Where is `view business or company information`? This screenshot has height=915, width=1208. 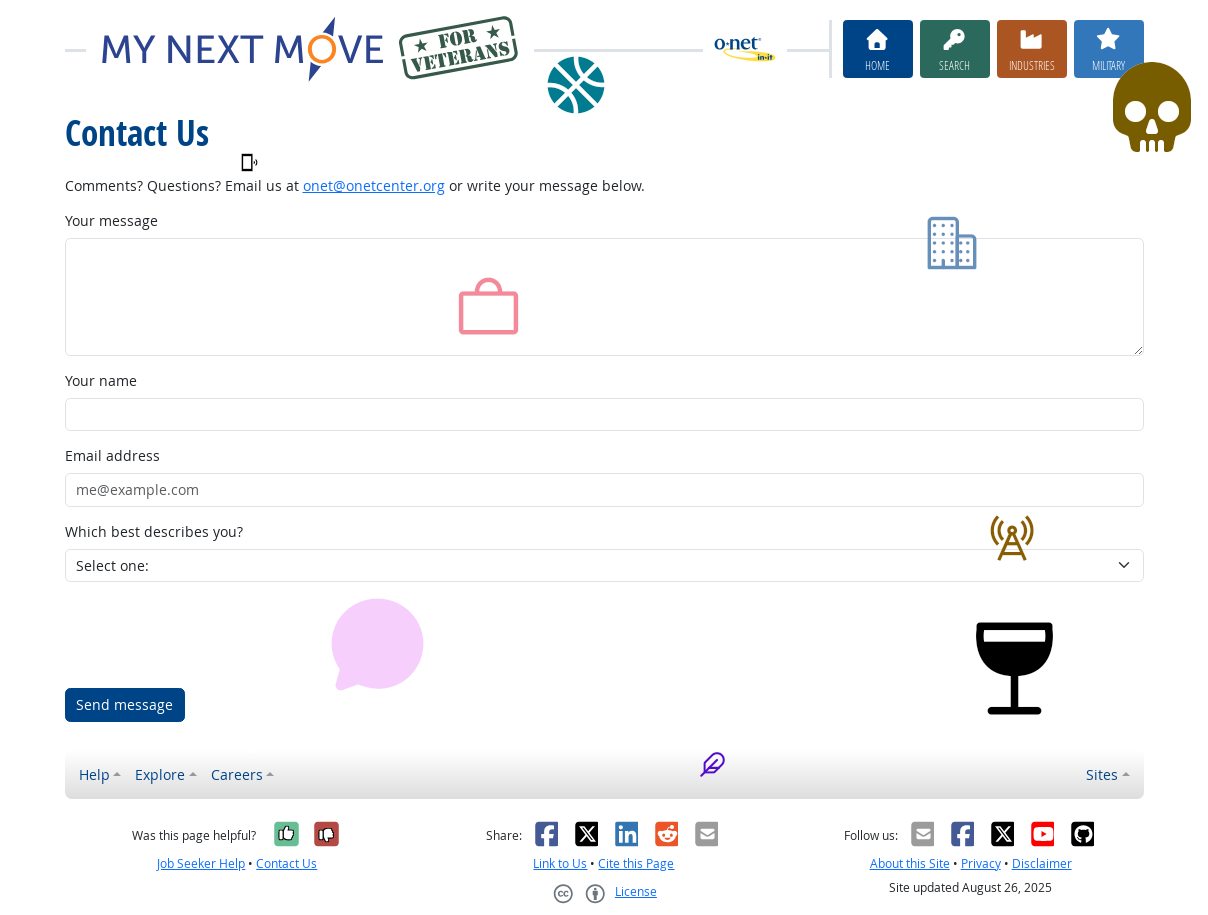 view business or company information is located at coordinates (952, 243).